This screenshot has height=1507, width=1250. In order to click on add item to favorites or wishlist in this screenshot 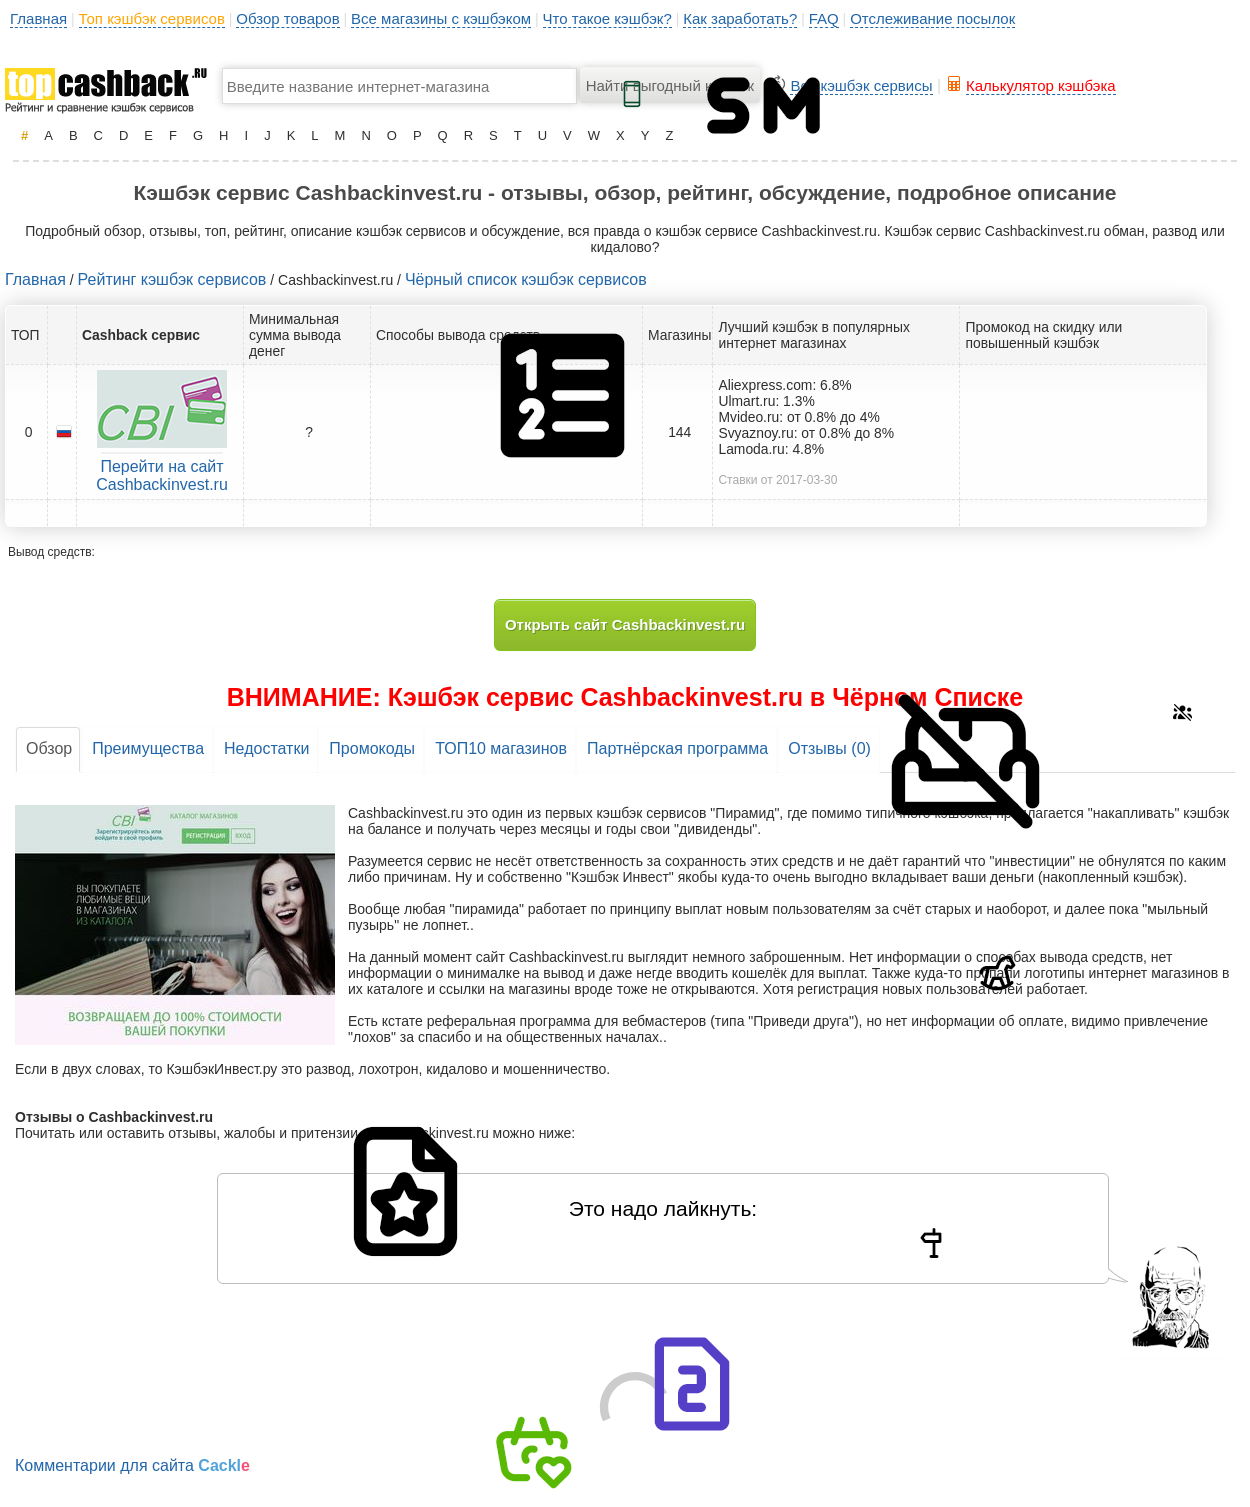, I will do `click(532, 1449)`.